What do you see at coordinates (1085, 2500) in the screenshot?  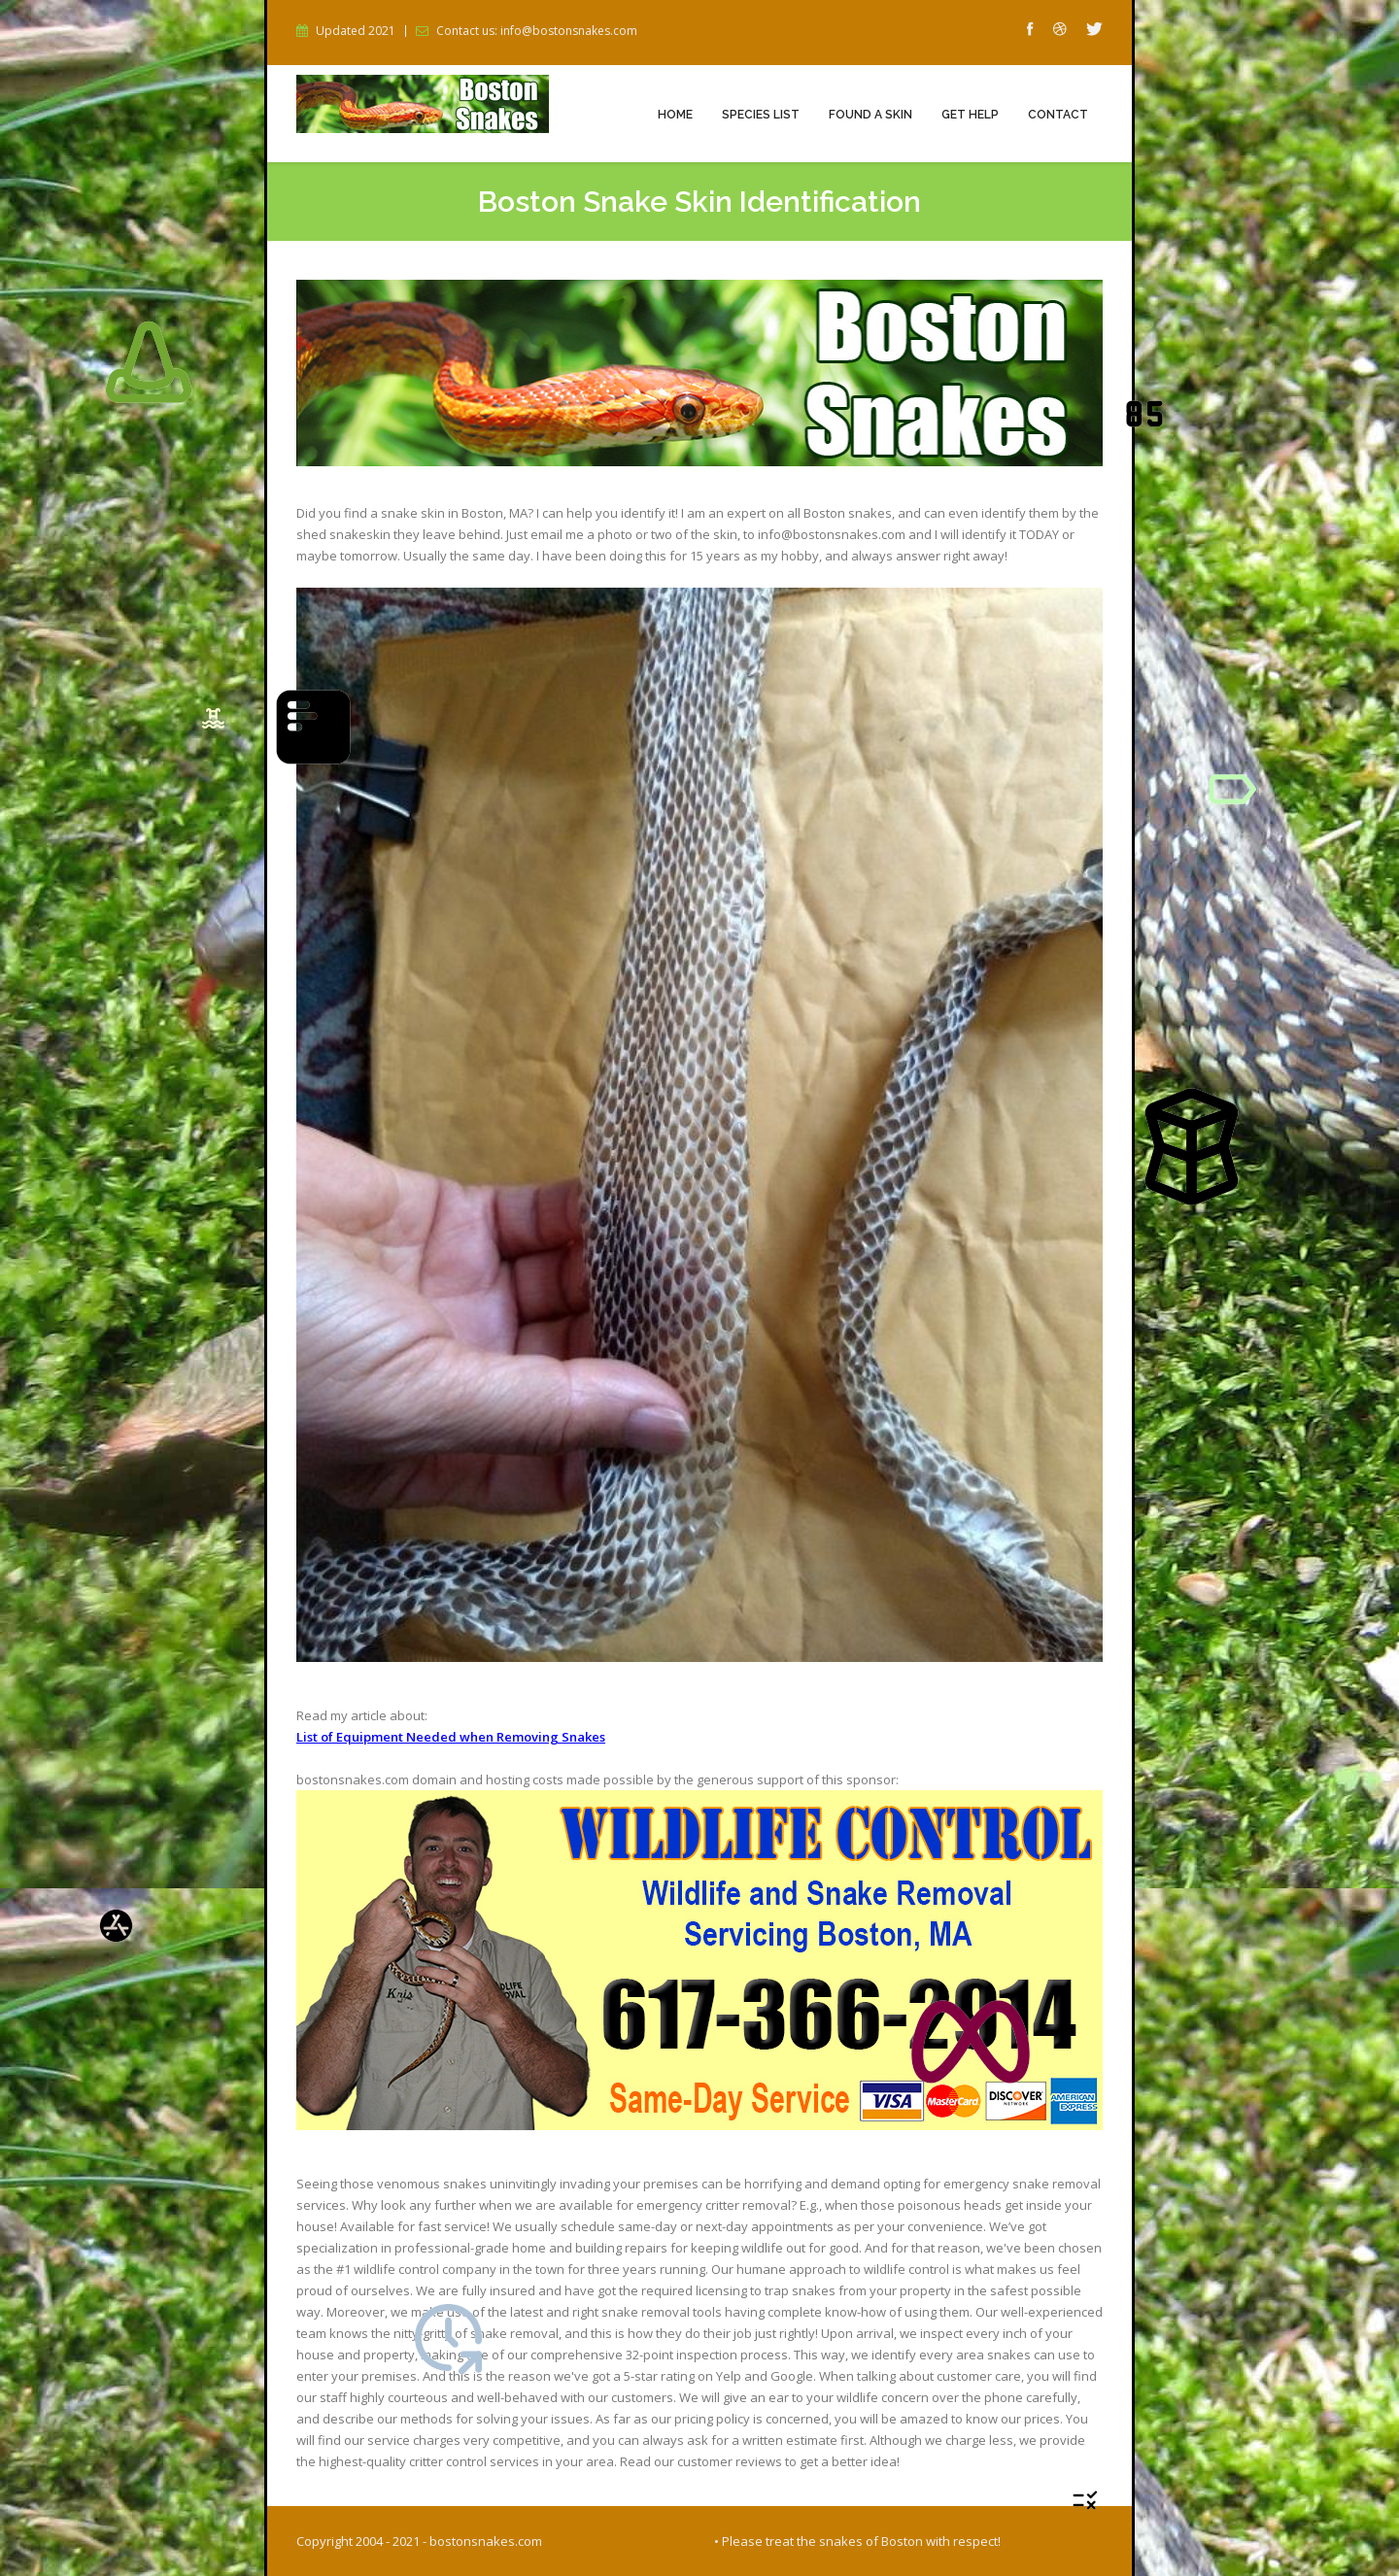 I see `review items with pass/fail status` at bounding box center [1085, 2500].